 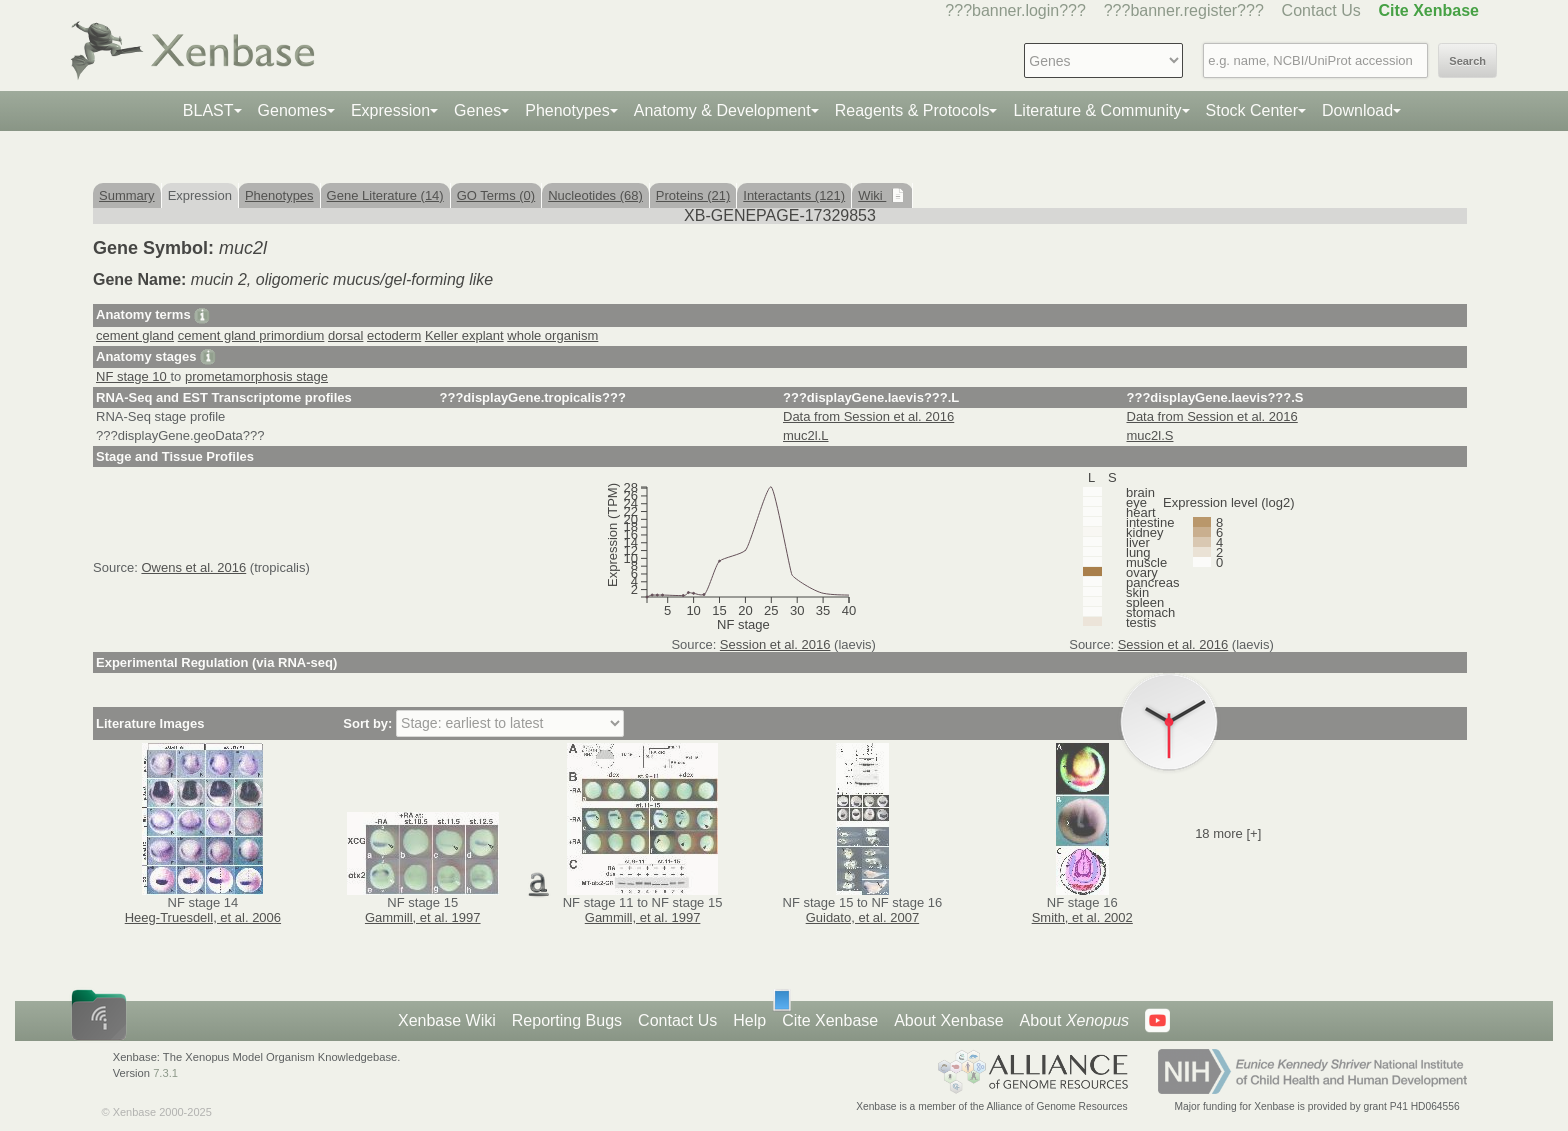 What do you see at coordinates (782, 1000) in the screenshot?
I see `indicates a connected iPad device` at bounding box center [782, 1000].